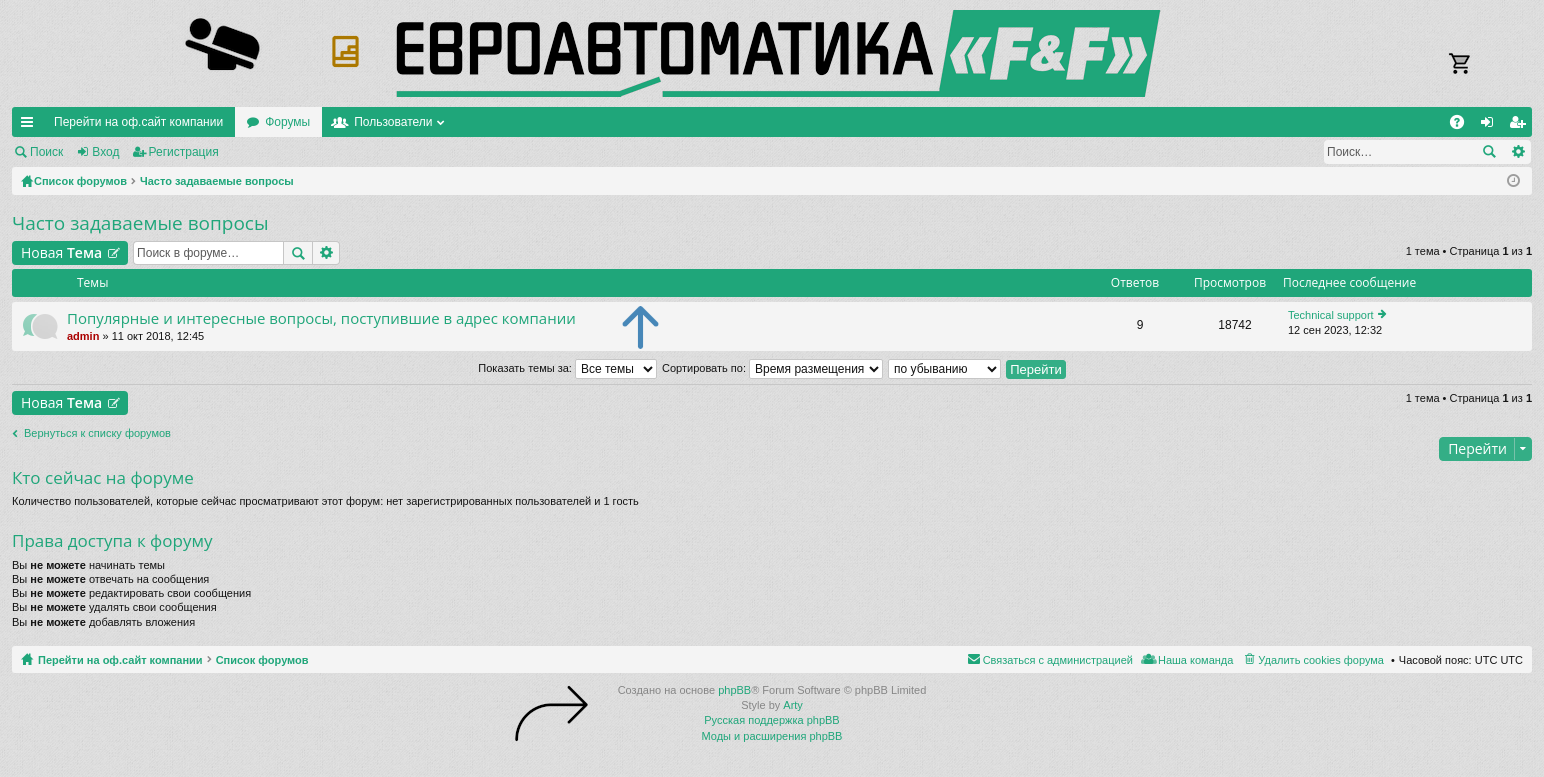 This screenshot has width=1544, height=777. Describe the element at coordinates (551, 713) in the screenshot. I see `share or forward content` at that location.